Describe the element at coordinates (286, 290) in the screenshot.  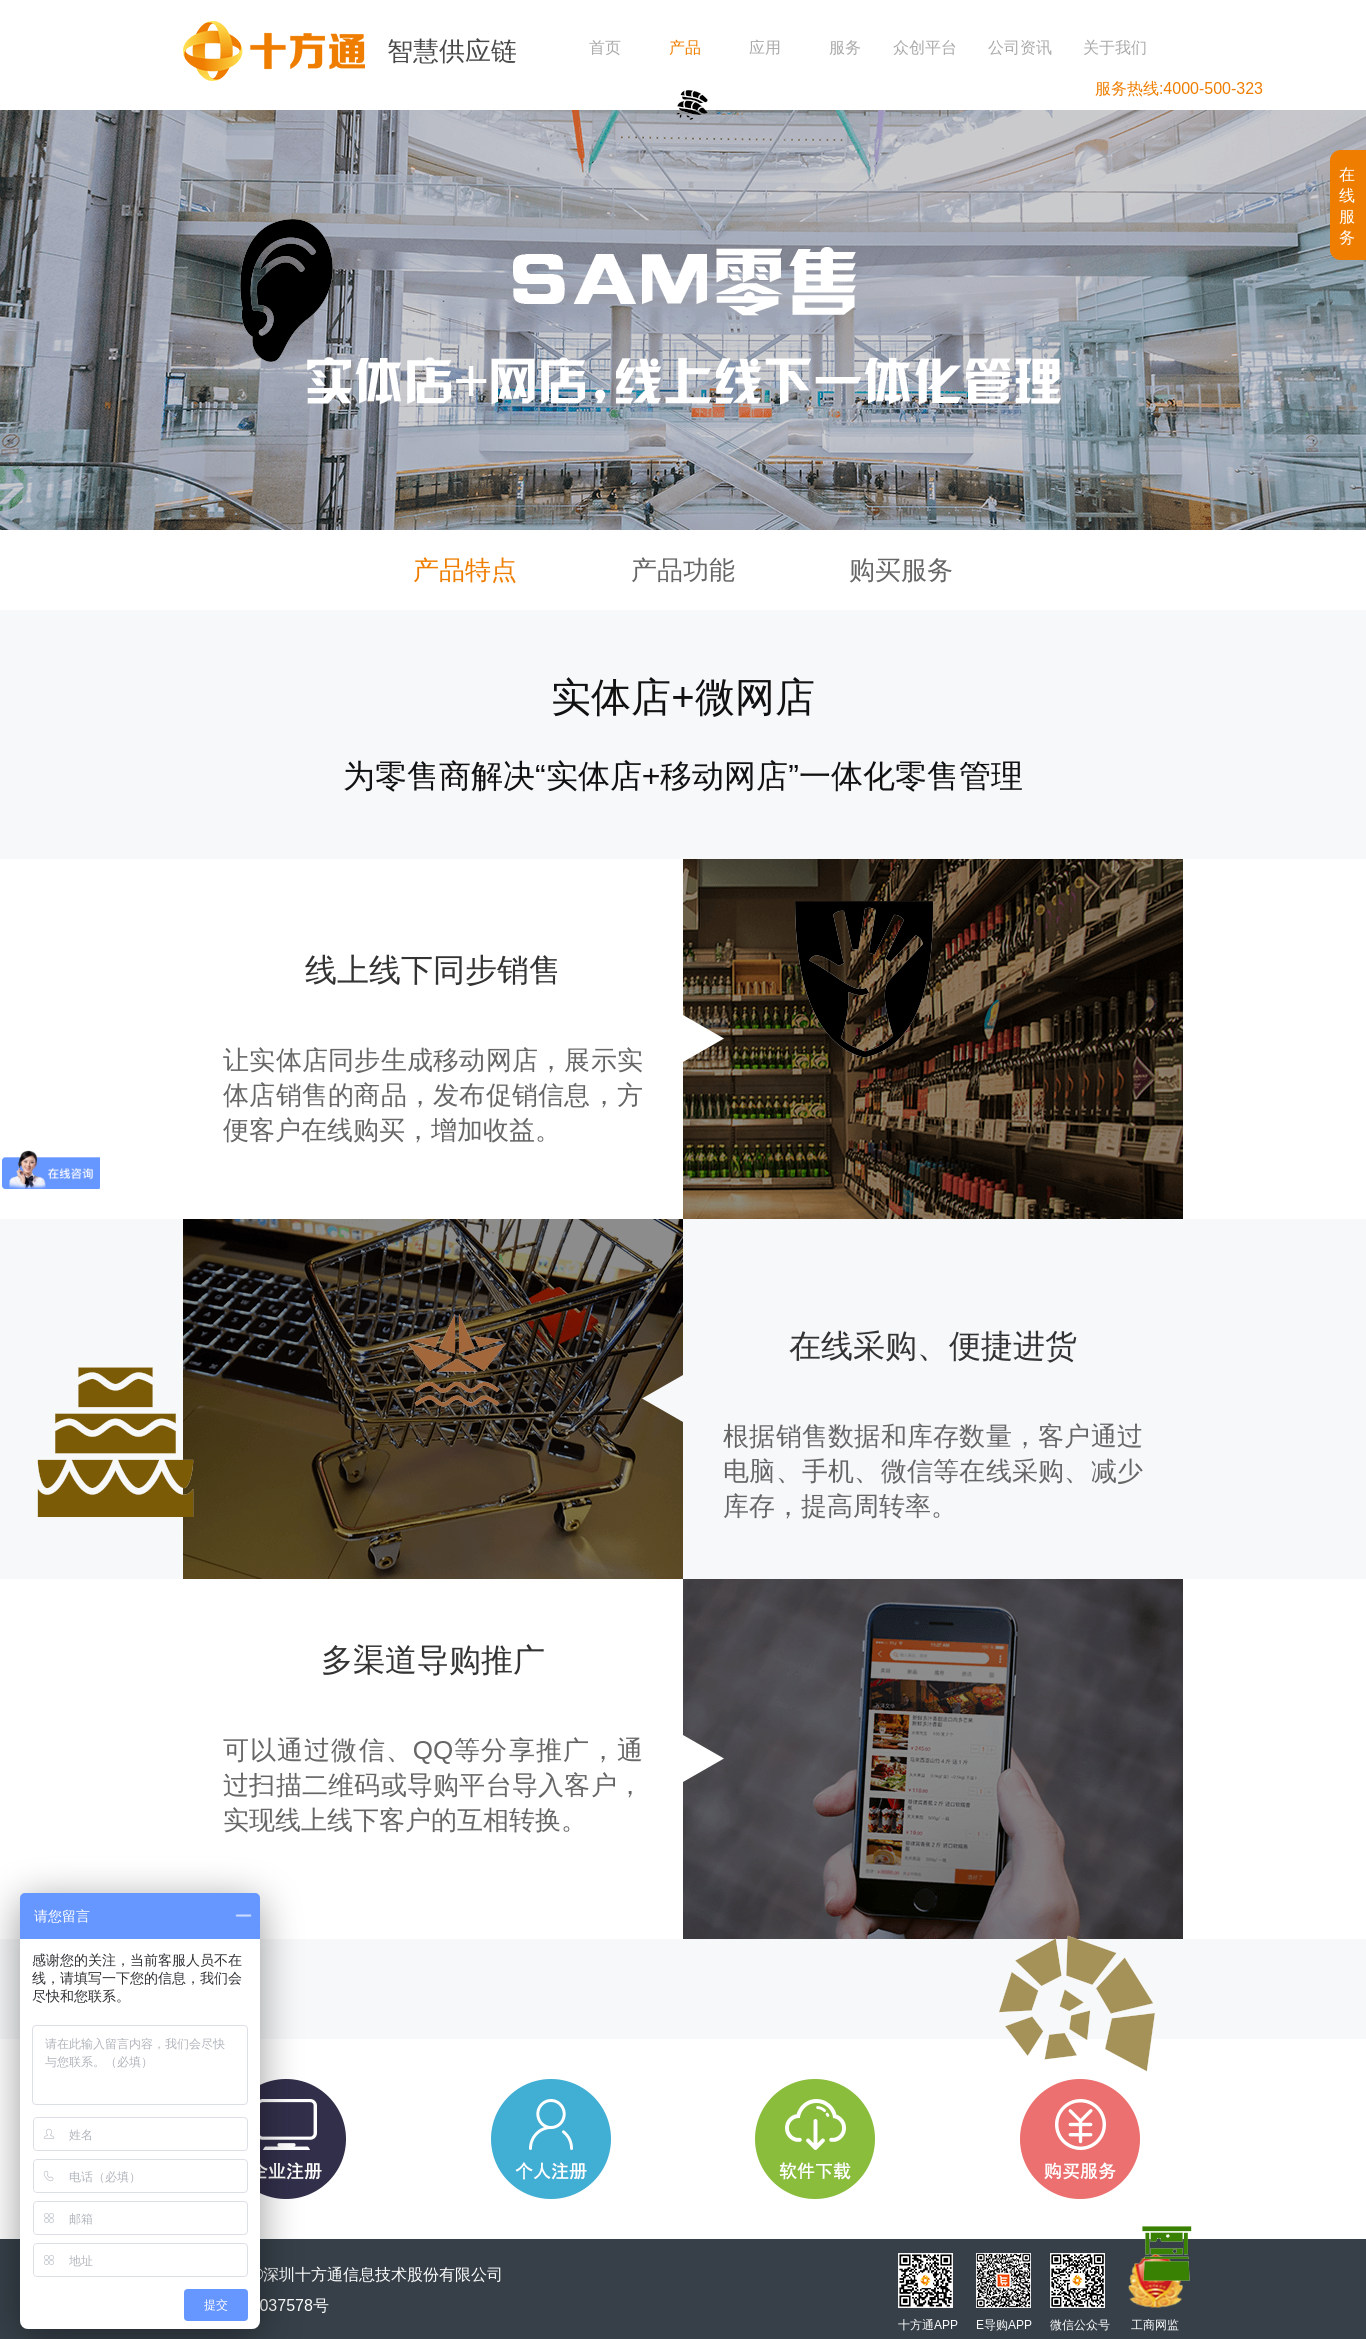
I see `adjust audio or sound settings` at that location.